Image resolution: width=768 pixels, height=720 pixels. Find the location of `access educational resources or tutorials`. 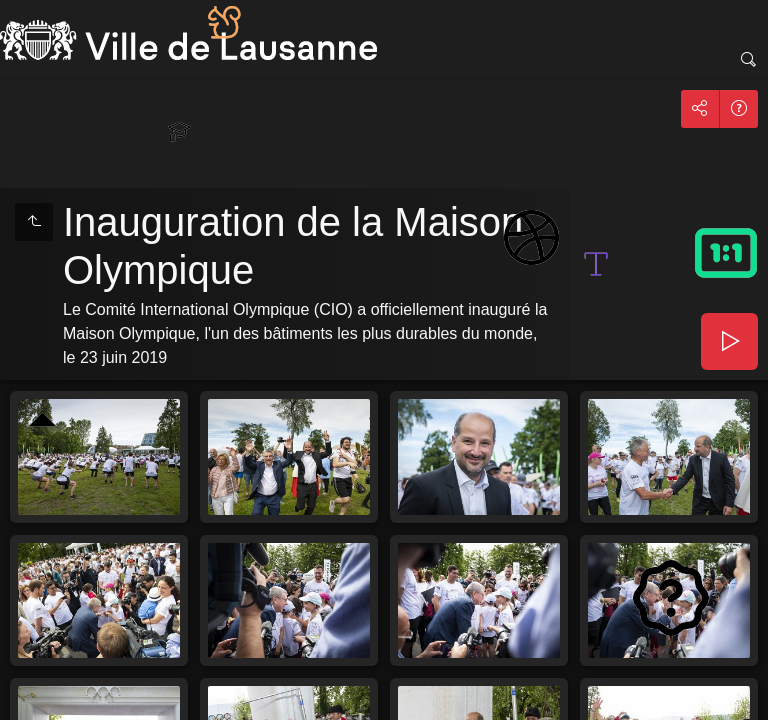

access educational resources or tutorials is located at coordinates (179, 131).